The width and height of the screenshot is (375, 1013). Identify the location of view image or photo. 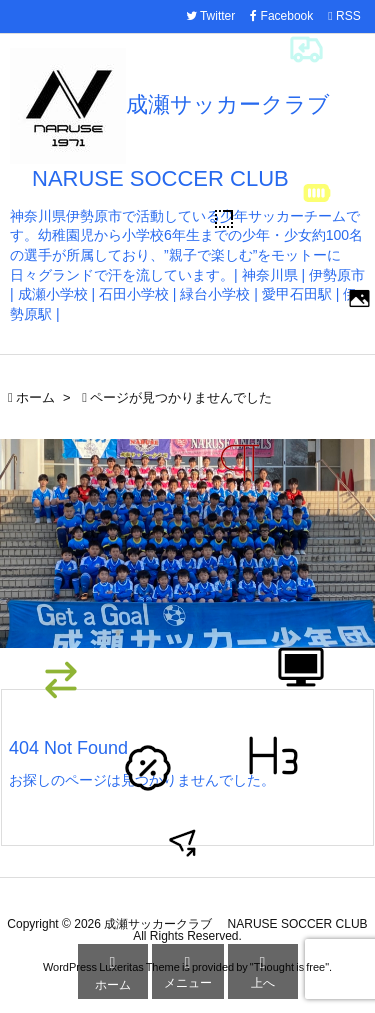
(359, 298).